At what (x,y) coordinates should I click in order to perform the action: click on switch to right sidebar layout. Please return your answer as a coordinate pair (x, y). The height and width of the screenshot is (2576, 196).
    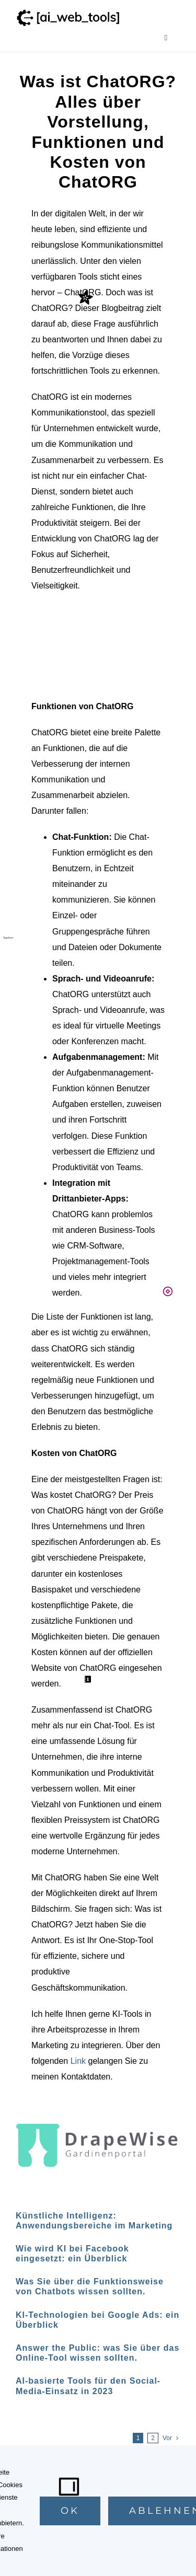
    Looking at the image, I should click on (69, 2487).